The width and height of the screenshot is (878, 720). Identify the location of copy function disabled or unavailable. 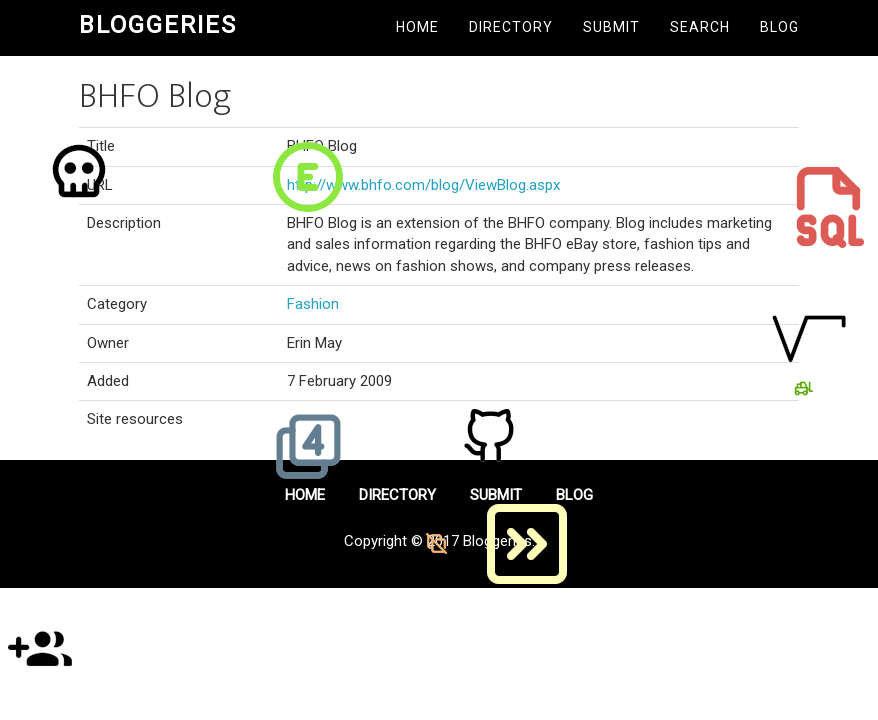
(436, 543).